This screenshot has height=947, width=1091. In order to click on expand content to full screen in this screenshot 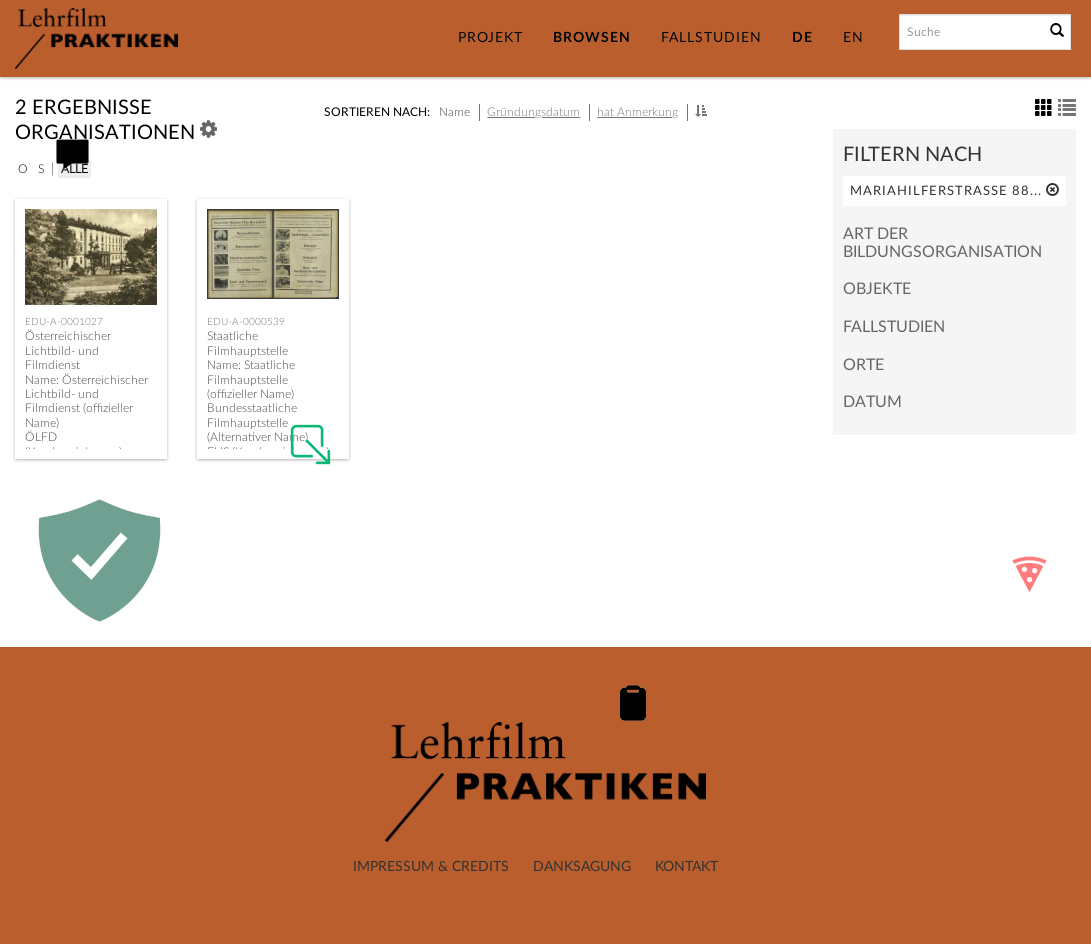, I will do `click(310, 444)`.